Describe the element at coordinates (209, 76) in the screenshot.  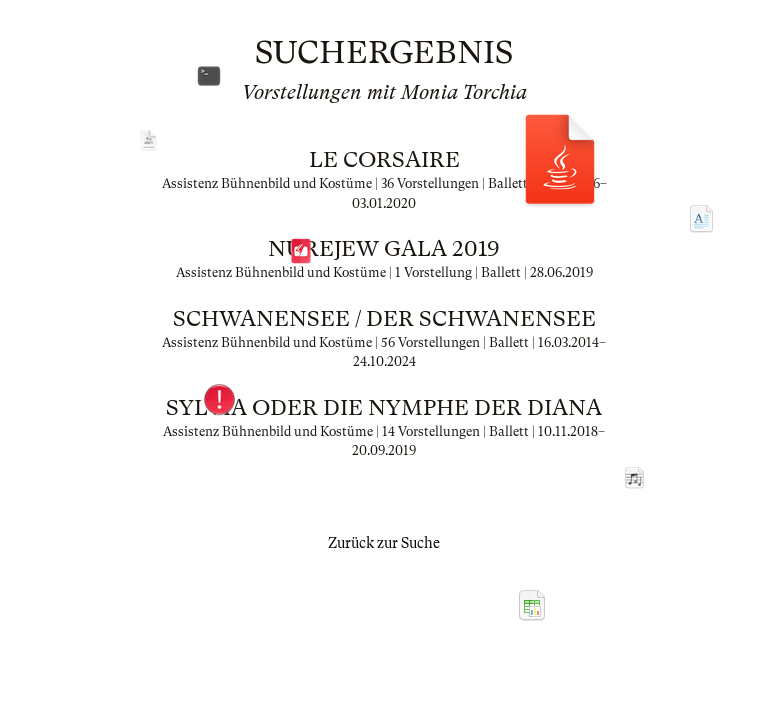
I see `open the terminal application` at that location.